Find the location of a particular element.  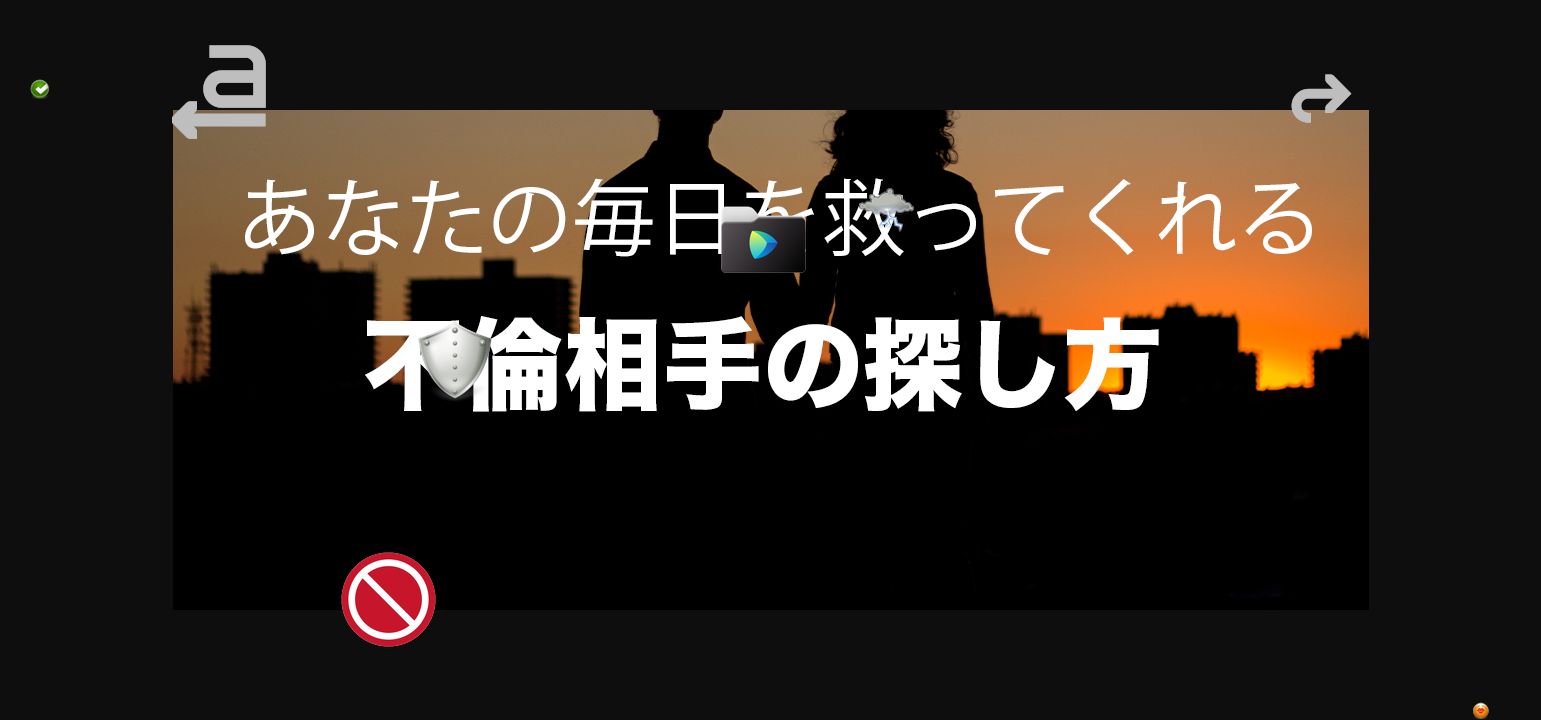

indicates stormy weather conditions is located at coordinates (886, 205).